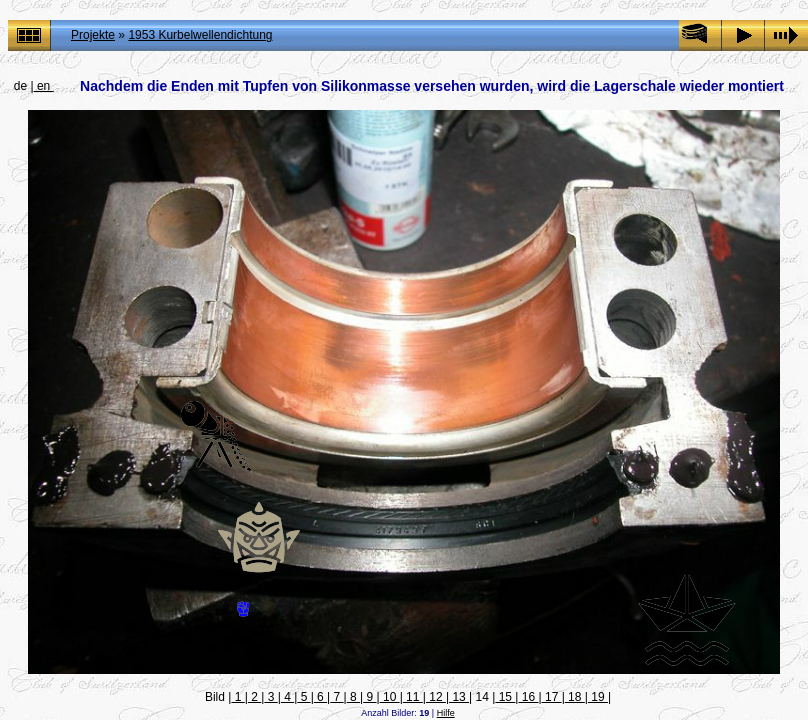 The height and width of the screenshot is (720, 808). What do you see at coordinates (243, 609) in the screenshot?
I see `indicates strength or power attribute in a game` at bounding box center [243, 609].